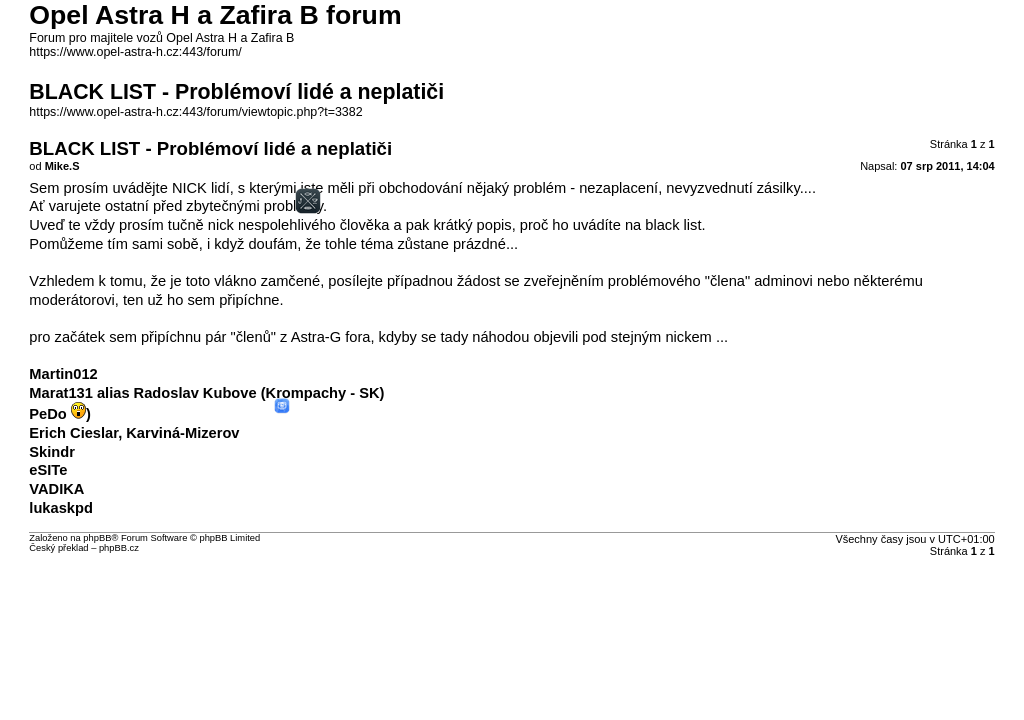  I want to click on launch fishing planet game, so click(308, 201).